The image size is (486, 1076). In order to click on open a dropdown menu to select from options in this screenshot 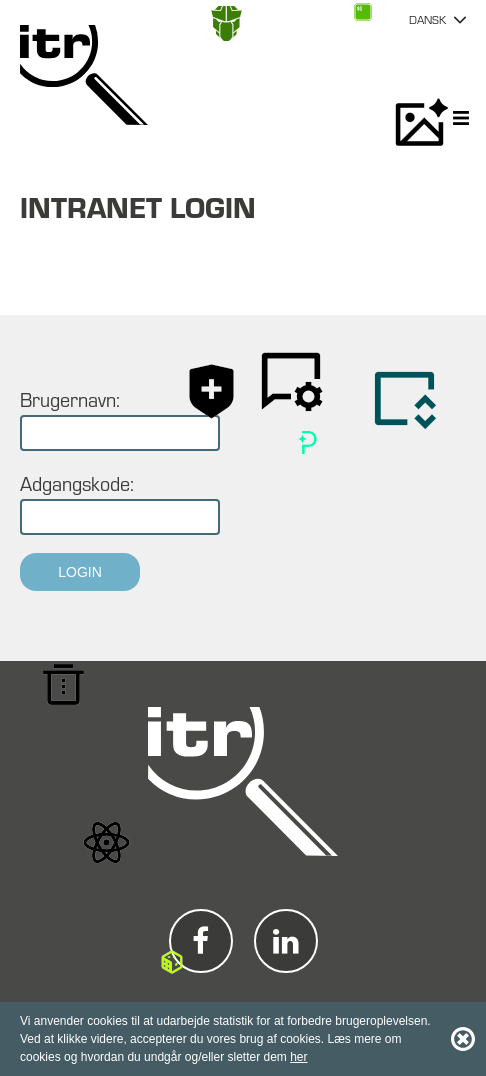, I will do `click(404, 398)`.